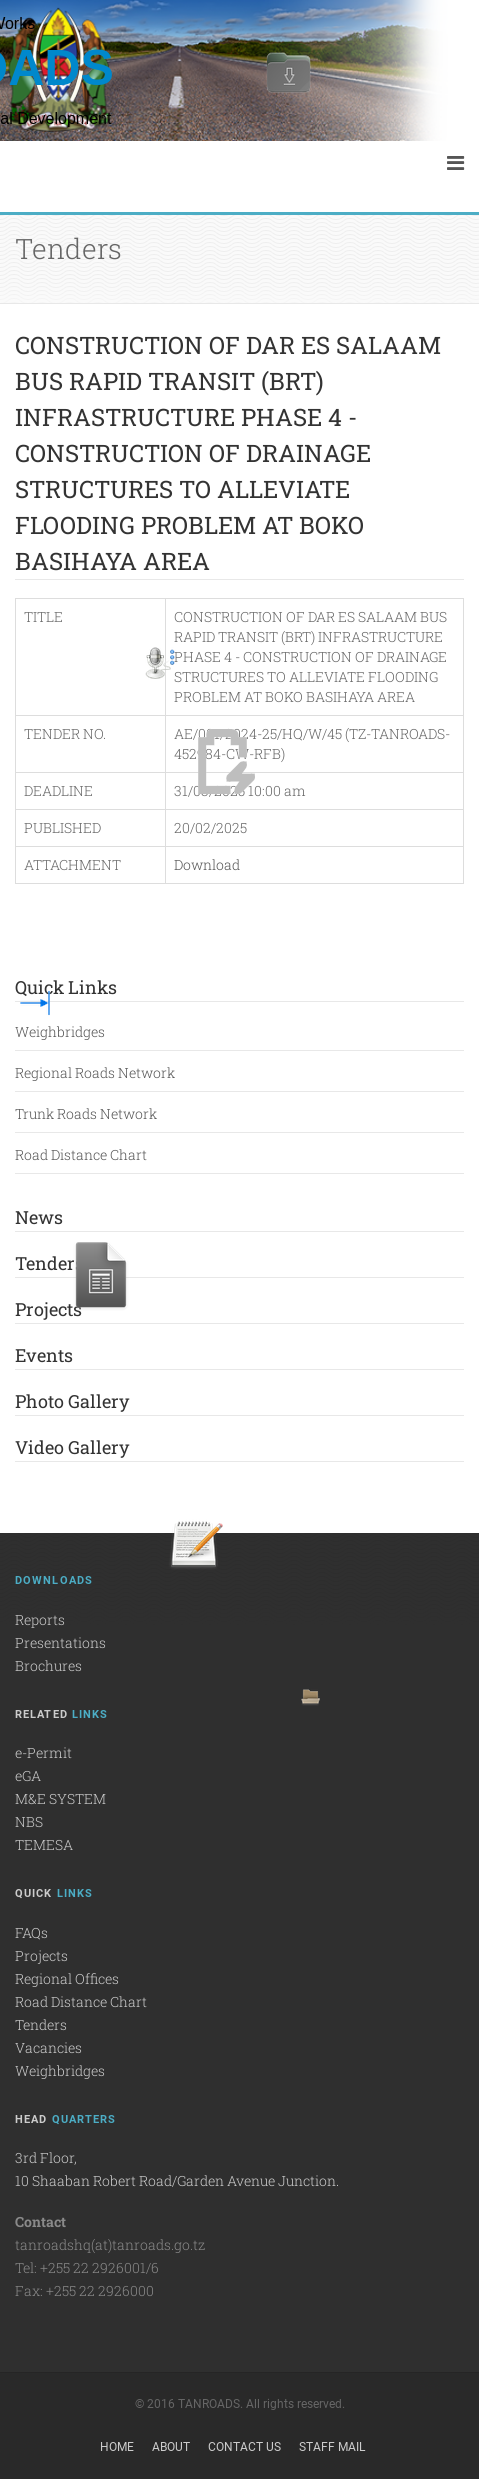 Image resolution: width=479 pixels, height=2479 pixels. Describe the element at coordinates (160, 663) in the screenshot. I see `microphone input level is high` at that location.